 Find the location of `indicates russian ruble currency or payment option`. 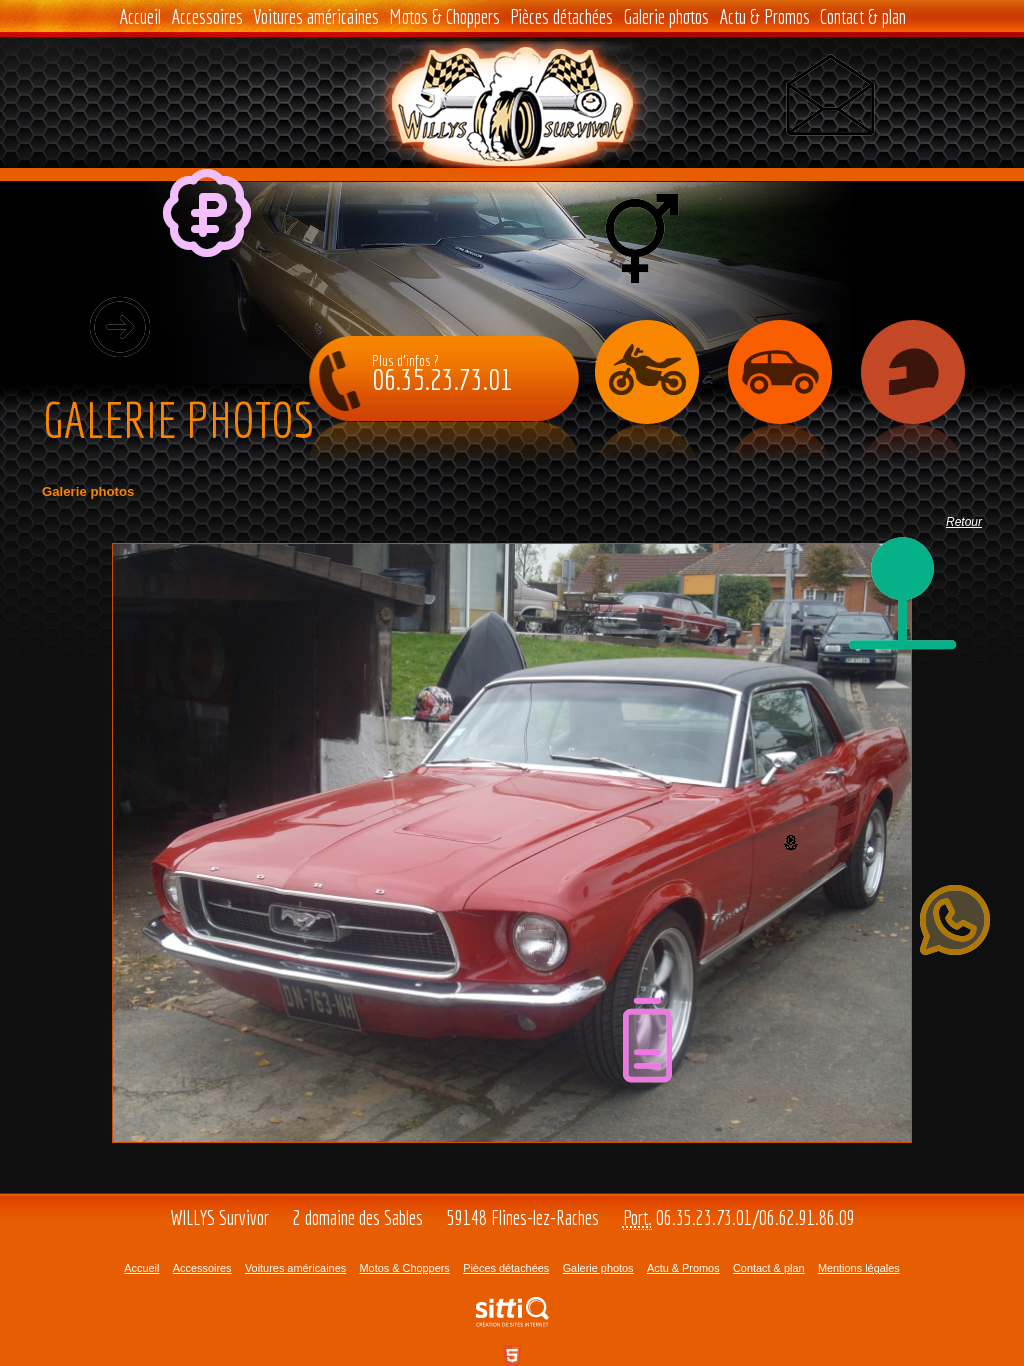

indicates russian ruble currency or payment option is located at coordinates (207, 213).